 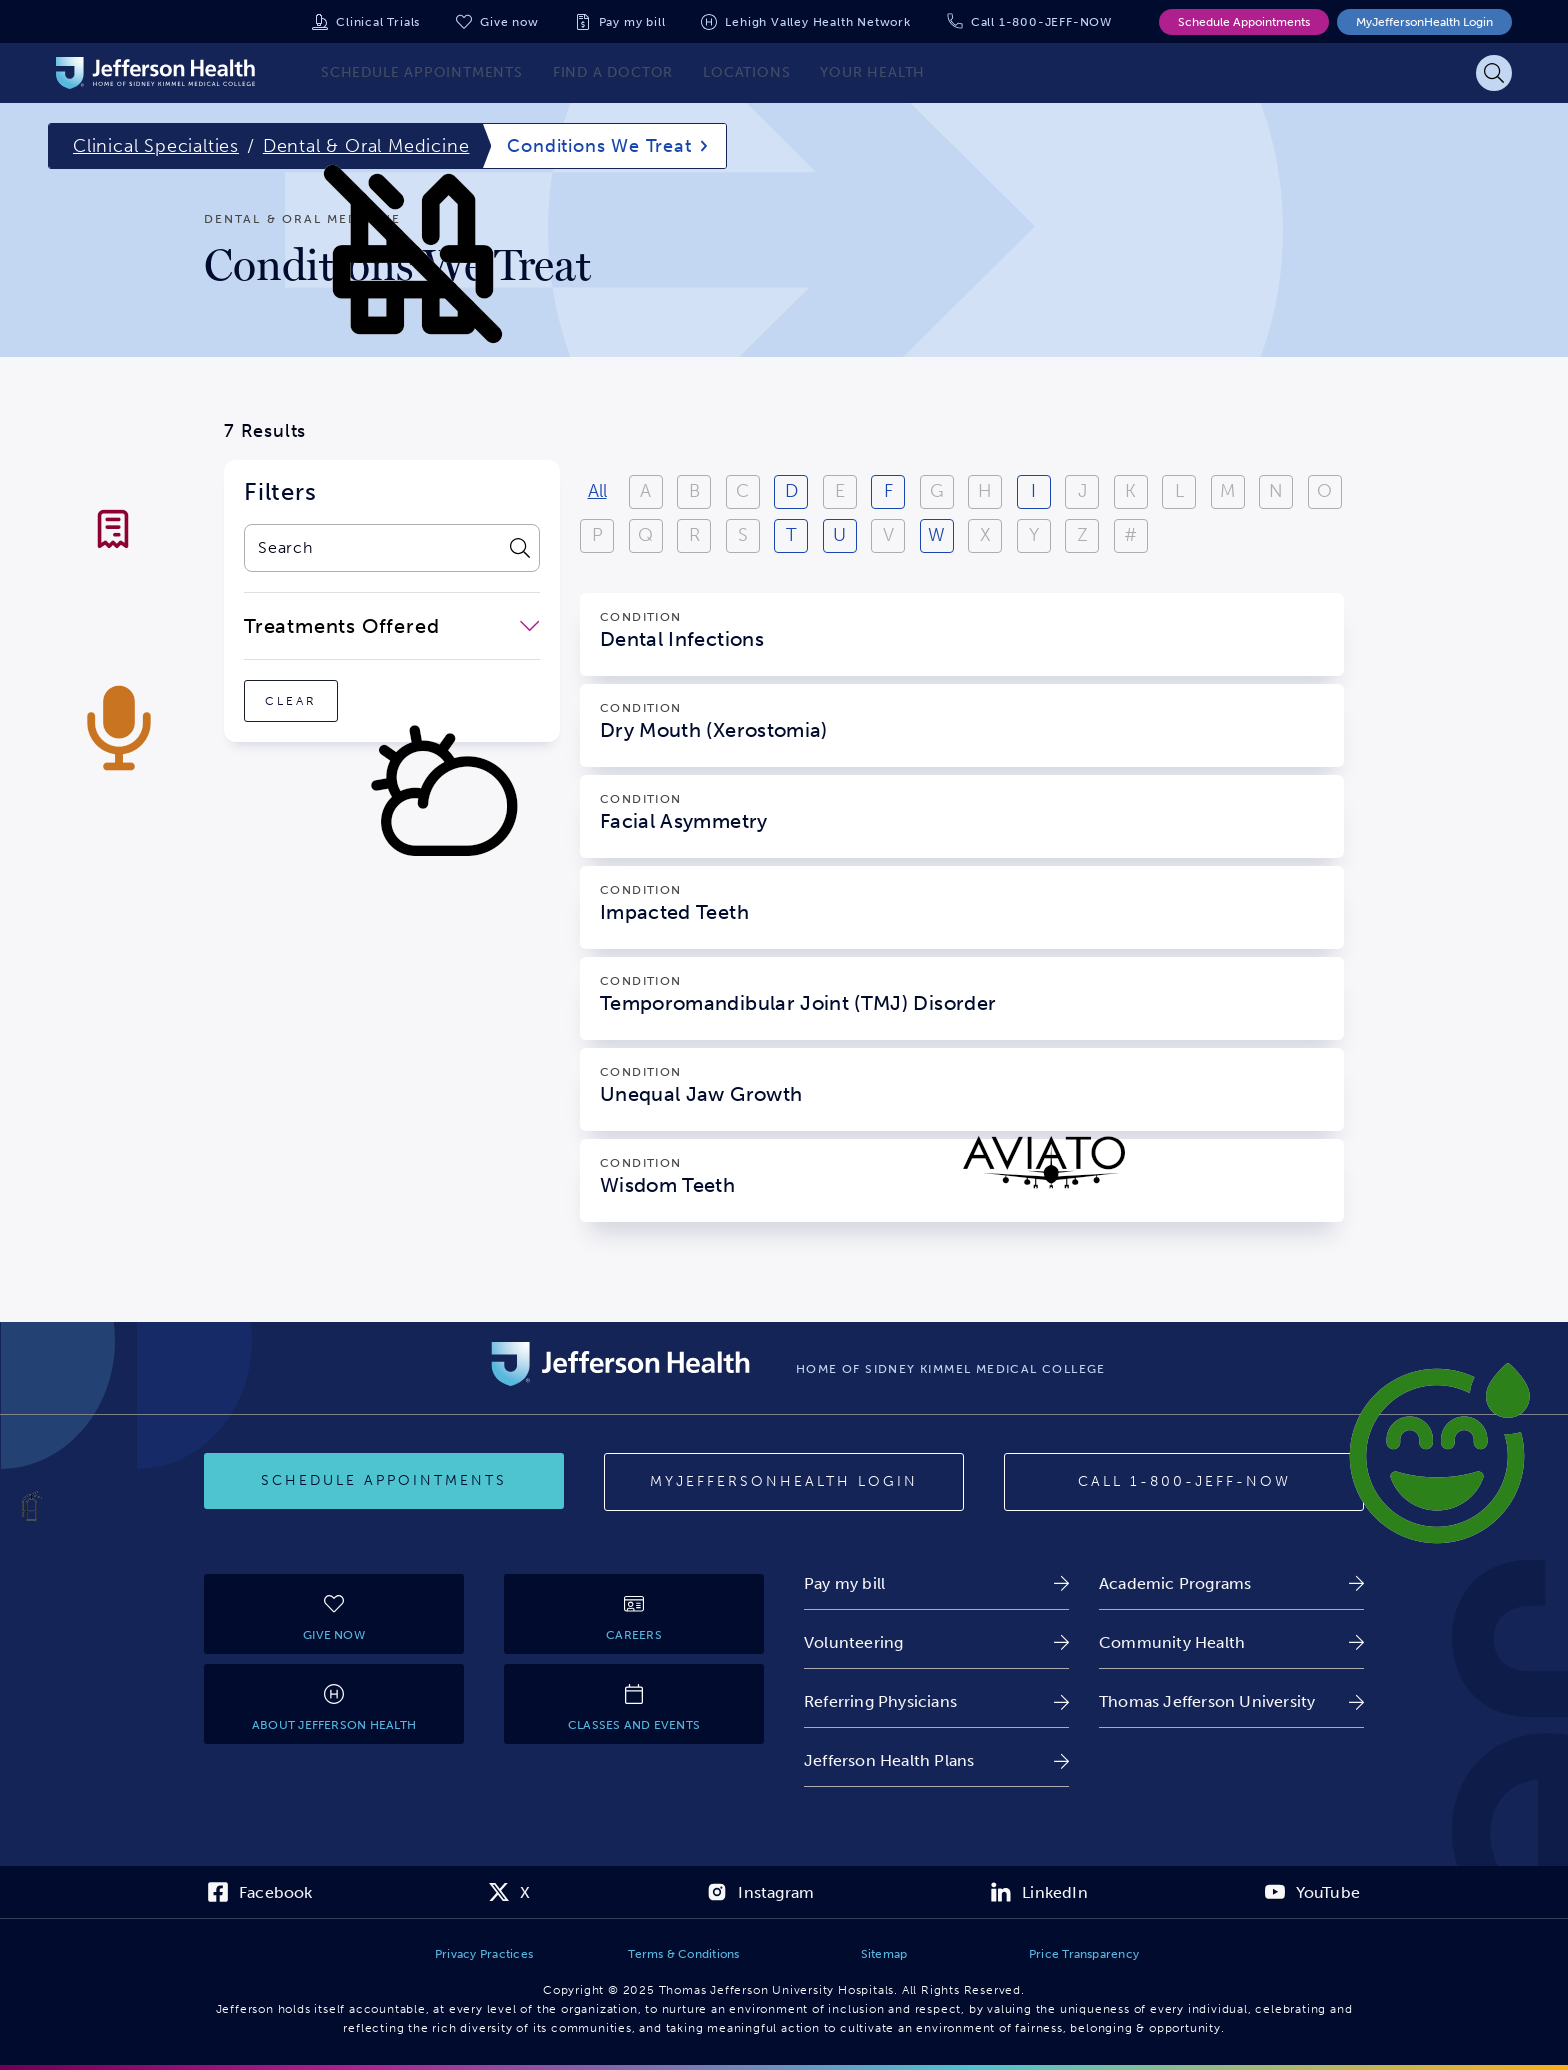 What do you see at coordinates (444, 793) in the screenshot?
I see `view current weather conditions` at bounding box center [444, 793].